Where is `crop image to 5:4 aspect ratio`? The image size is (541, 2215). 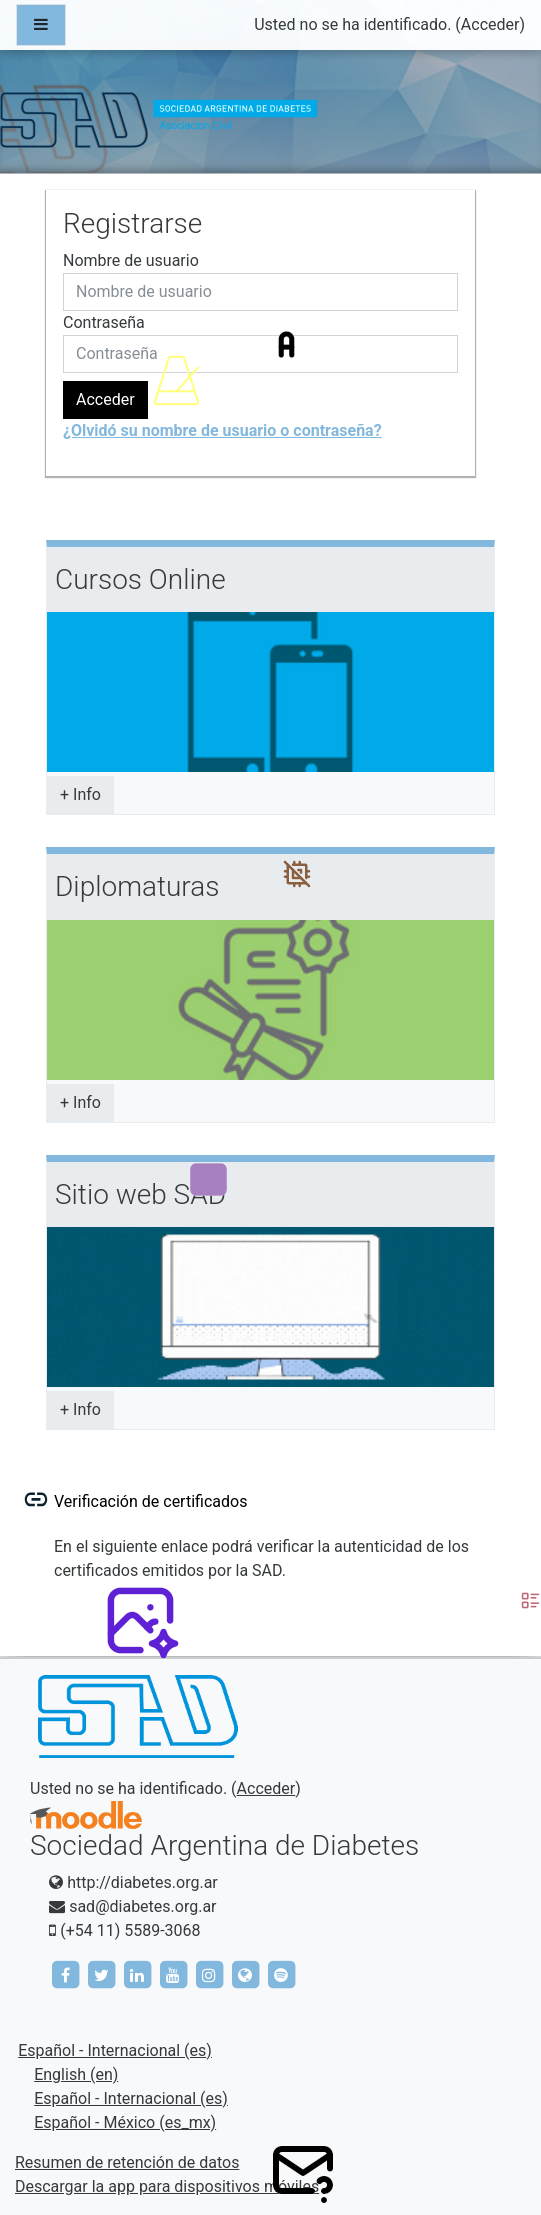 crop image to 5:4 aspect ratio is located at coordinates (208, 1179).